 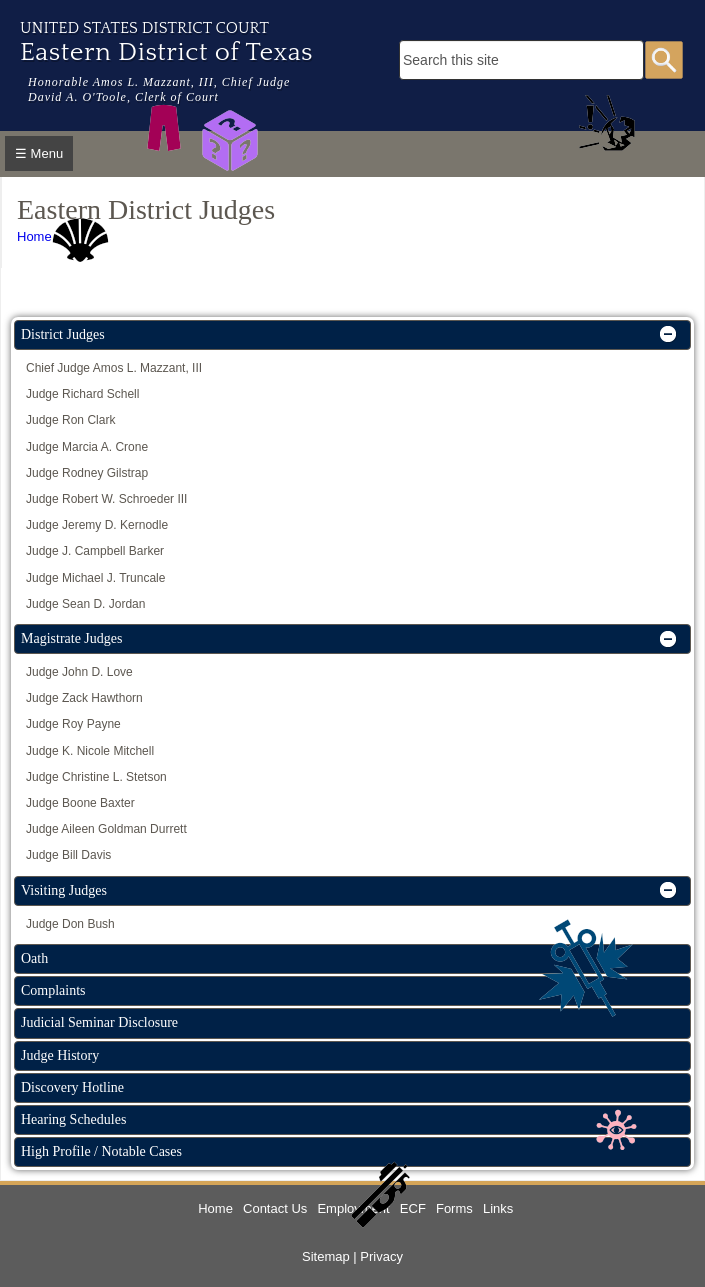 What do you see at coordinates (607, 123) in the screenshot?
I see `send an emergency distress signal` at bounding box center [607, 123].